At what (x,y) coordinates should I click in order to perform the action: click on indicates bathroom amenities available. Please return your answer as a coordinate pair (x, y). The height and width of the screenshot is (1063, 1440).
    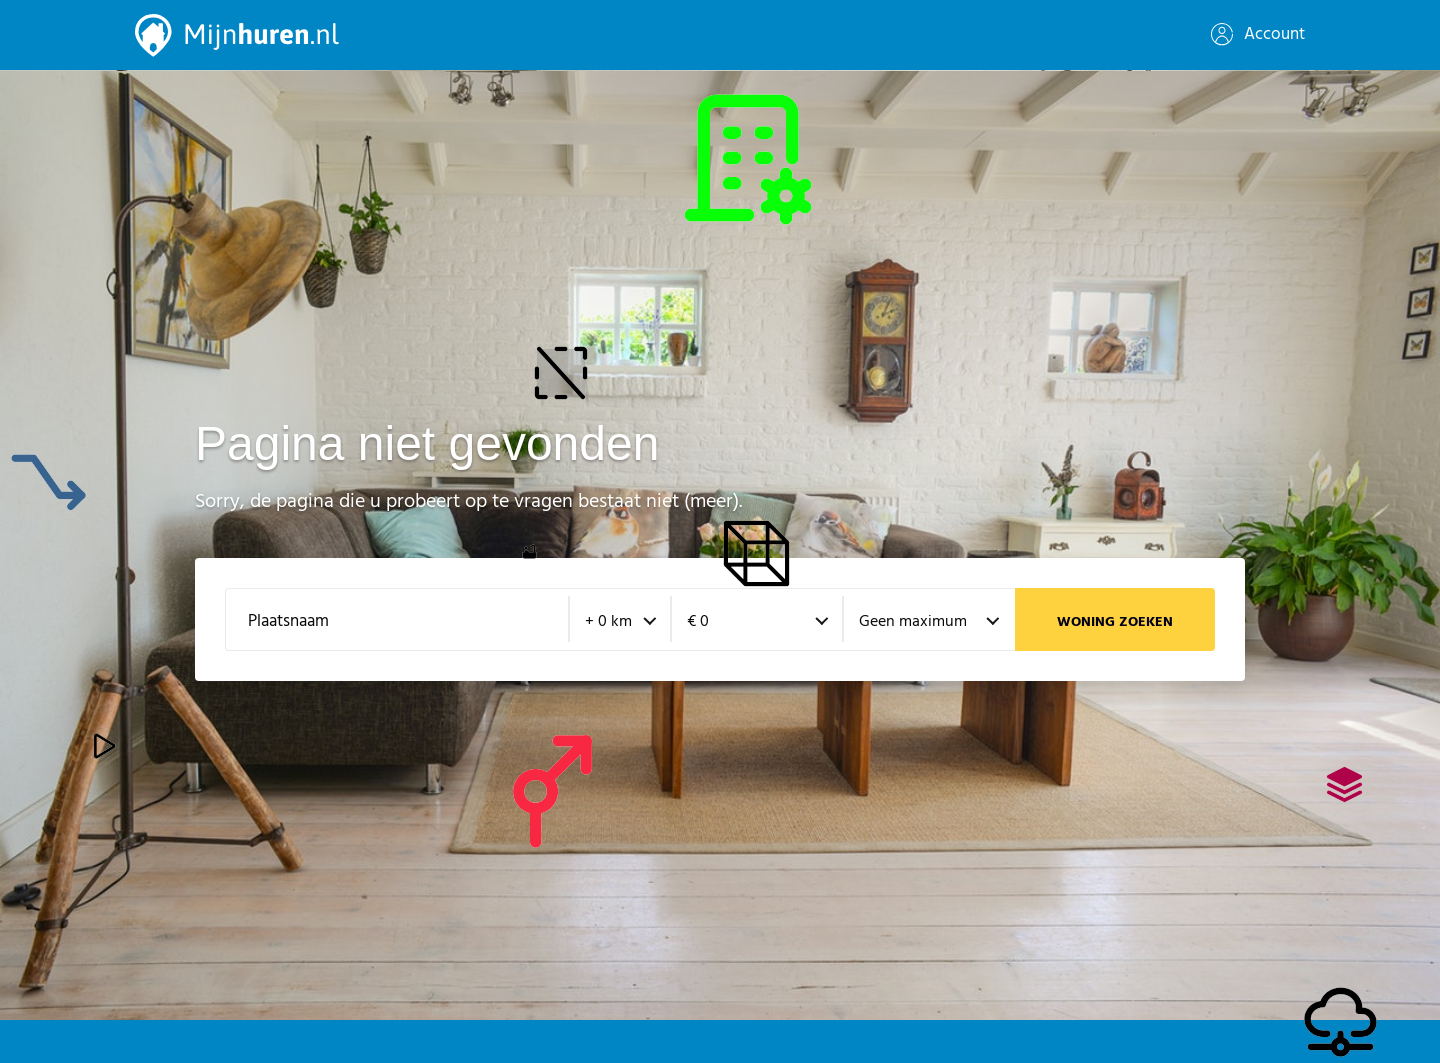
    Looking at the image, I should click on (529, 551).